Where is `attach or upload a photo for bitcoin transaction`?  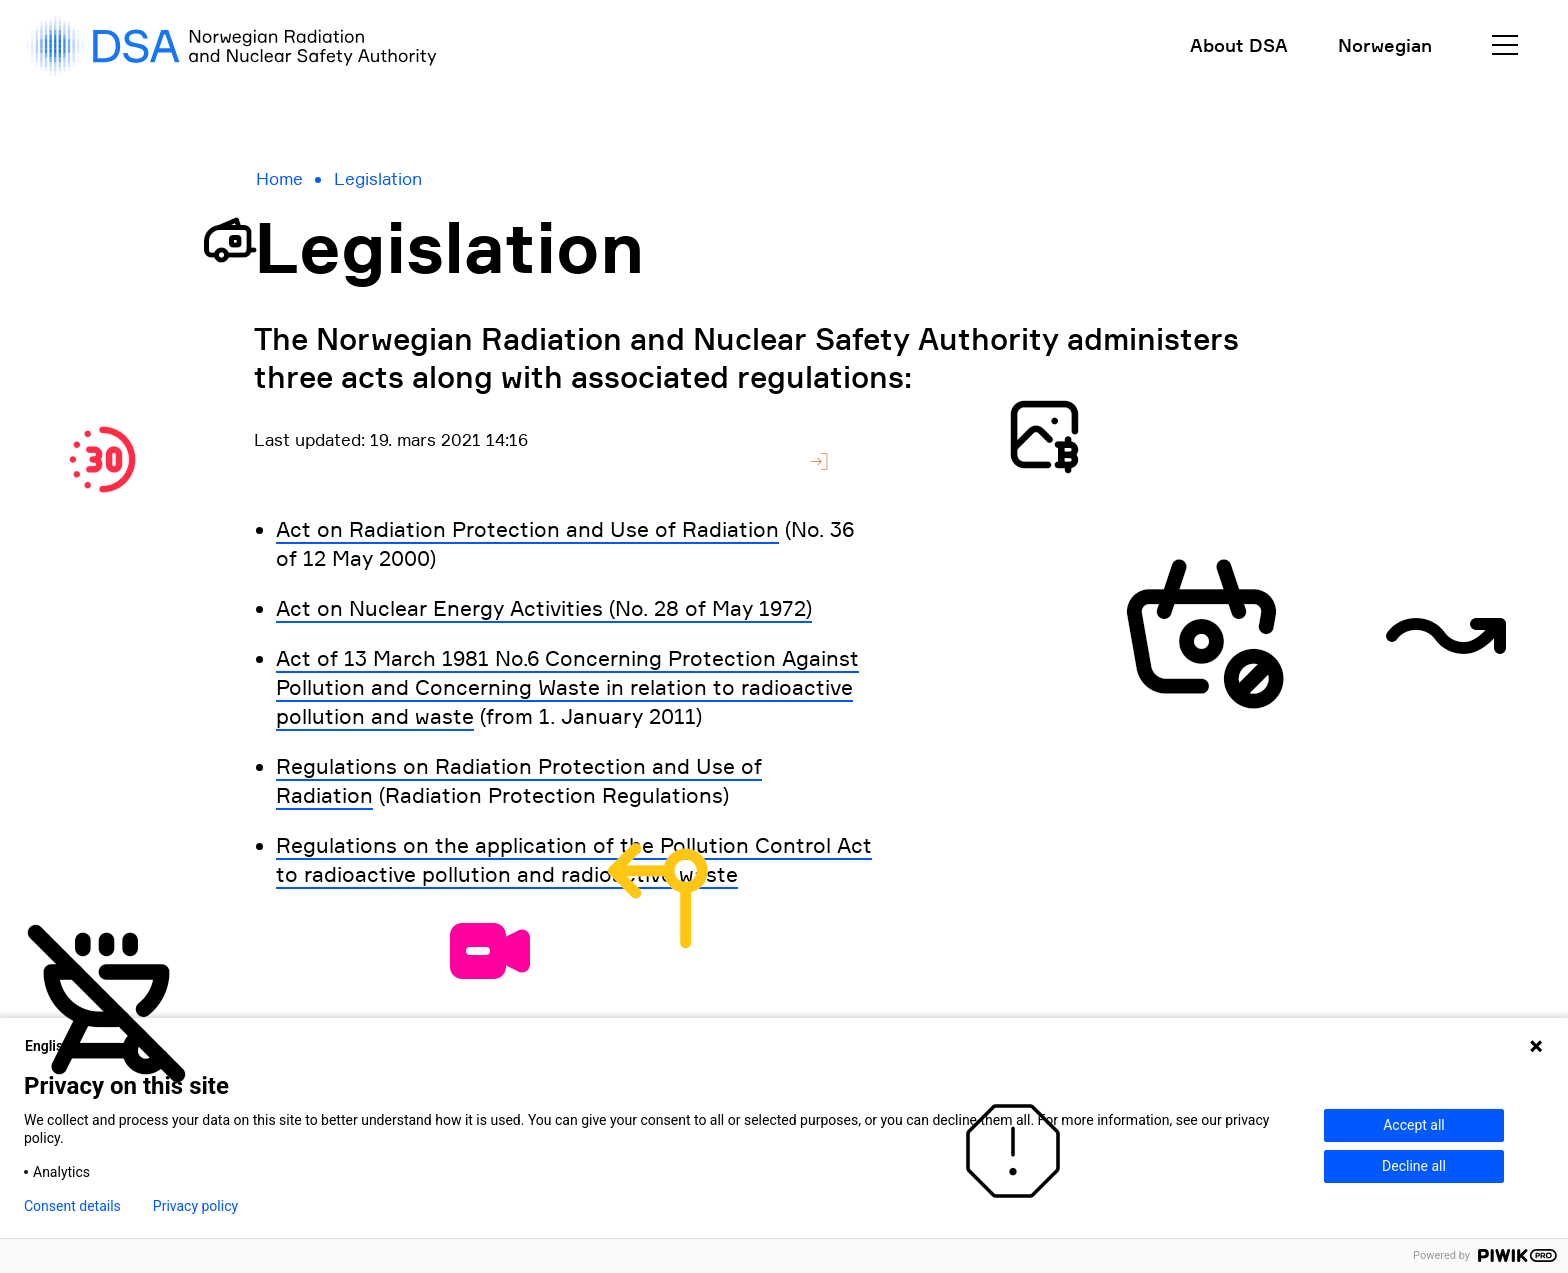
attach or upload a photo for bitcoin transaction is located at coordinates (1044, 434).